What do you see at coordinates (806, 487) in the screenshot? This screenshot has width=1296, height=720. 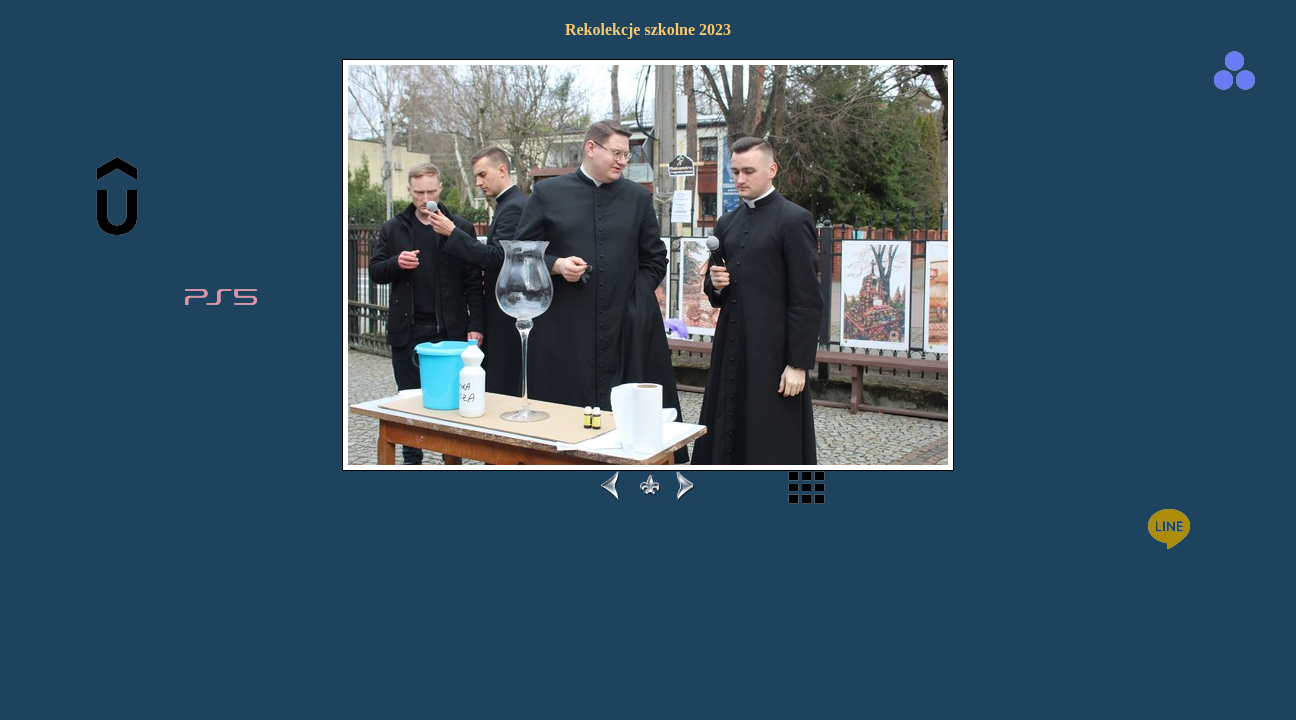 I see `switch to grid view layout` at bounding box center [806, 487].